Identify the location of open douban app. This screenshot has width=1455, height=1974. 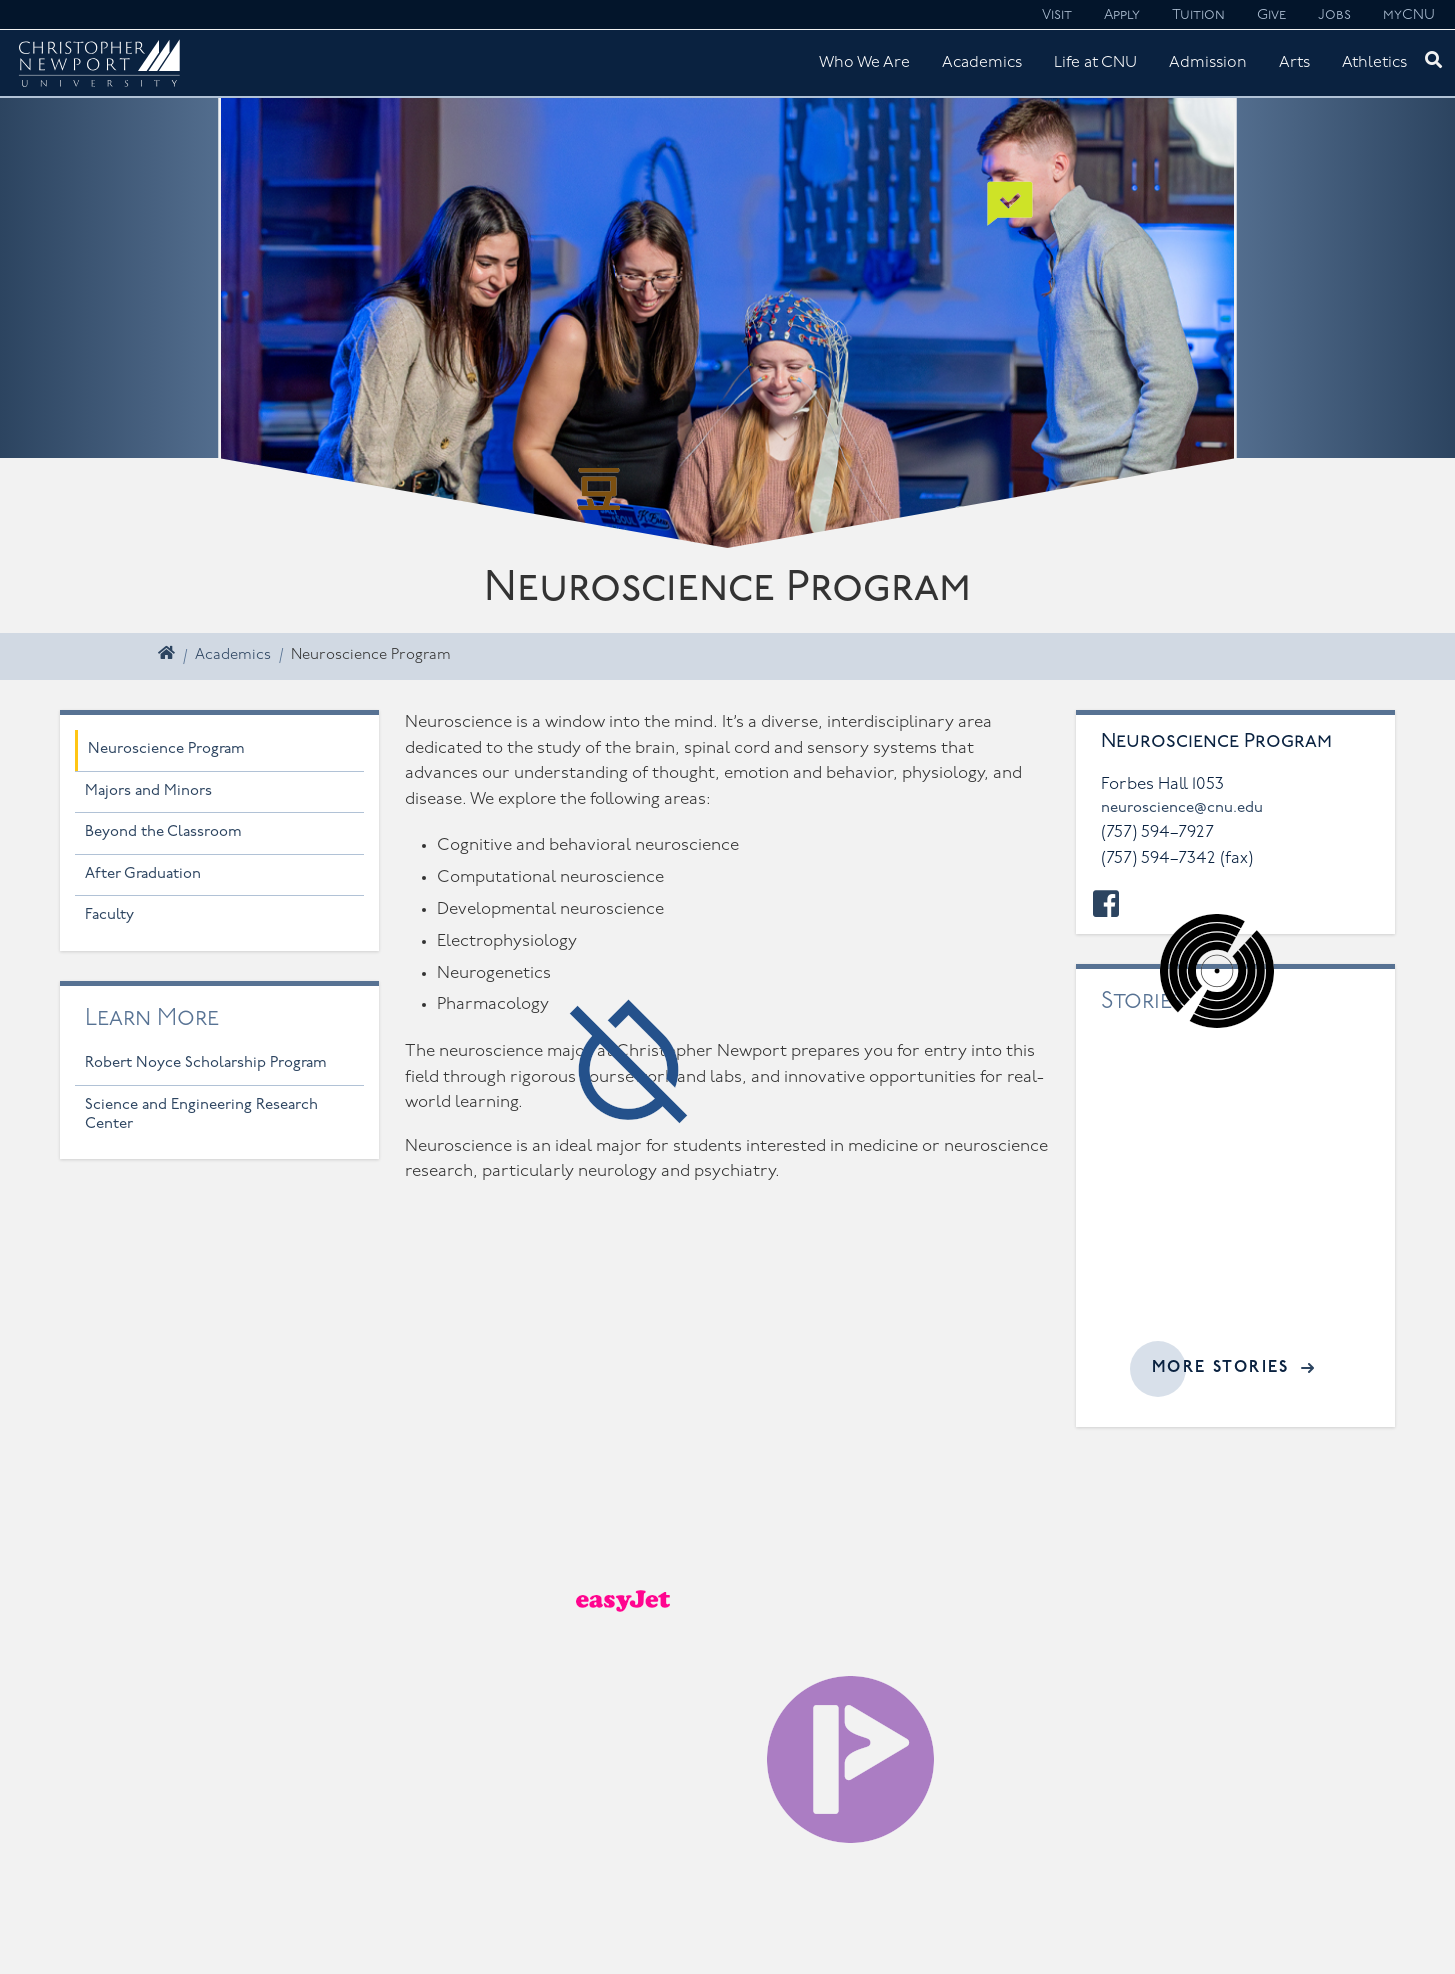
(599, 489).